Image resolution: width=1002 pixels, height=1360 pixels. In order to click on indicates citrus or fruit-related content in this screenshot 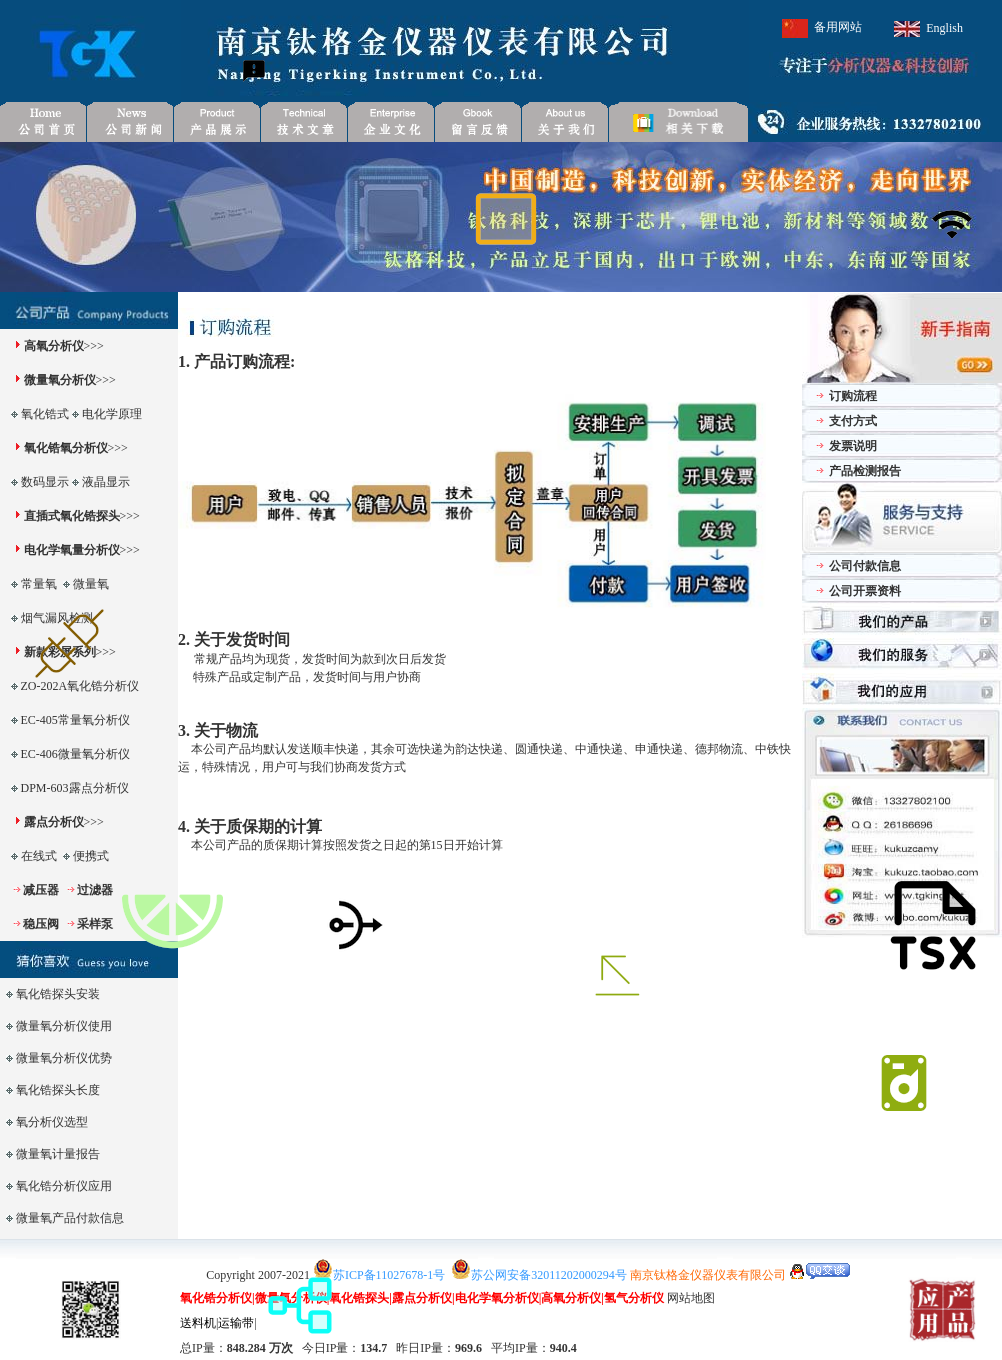, I will do `click(172, 913)`.